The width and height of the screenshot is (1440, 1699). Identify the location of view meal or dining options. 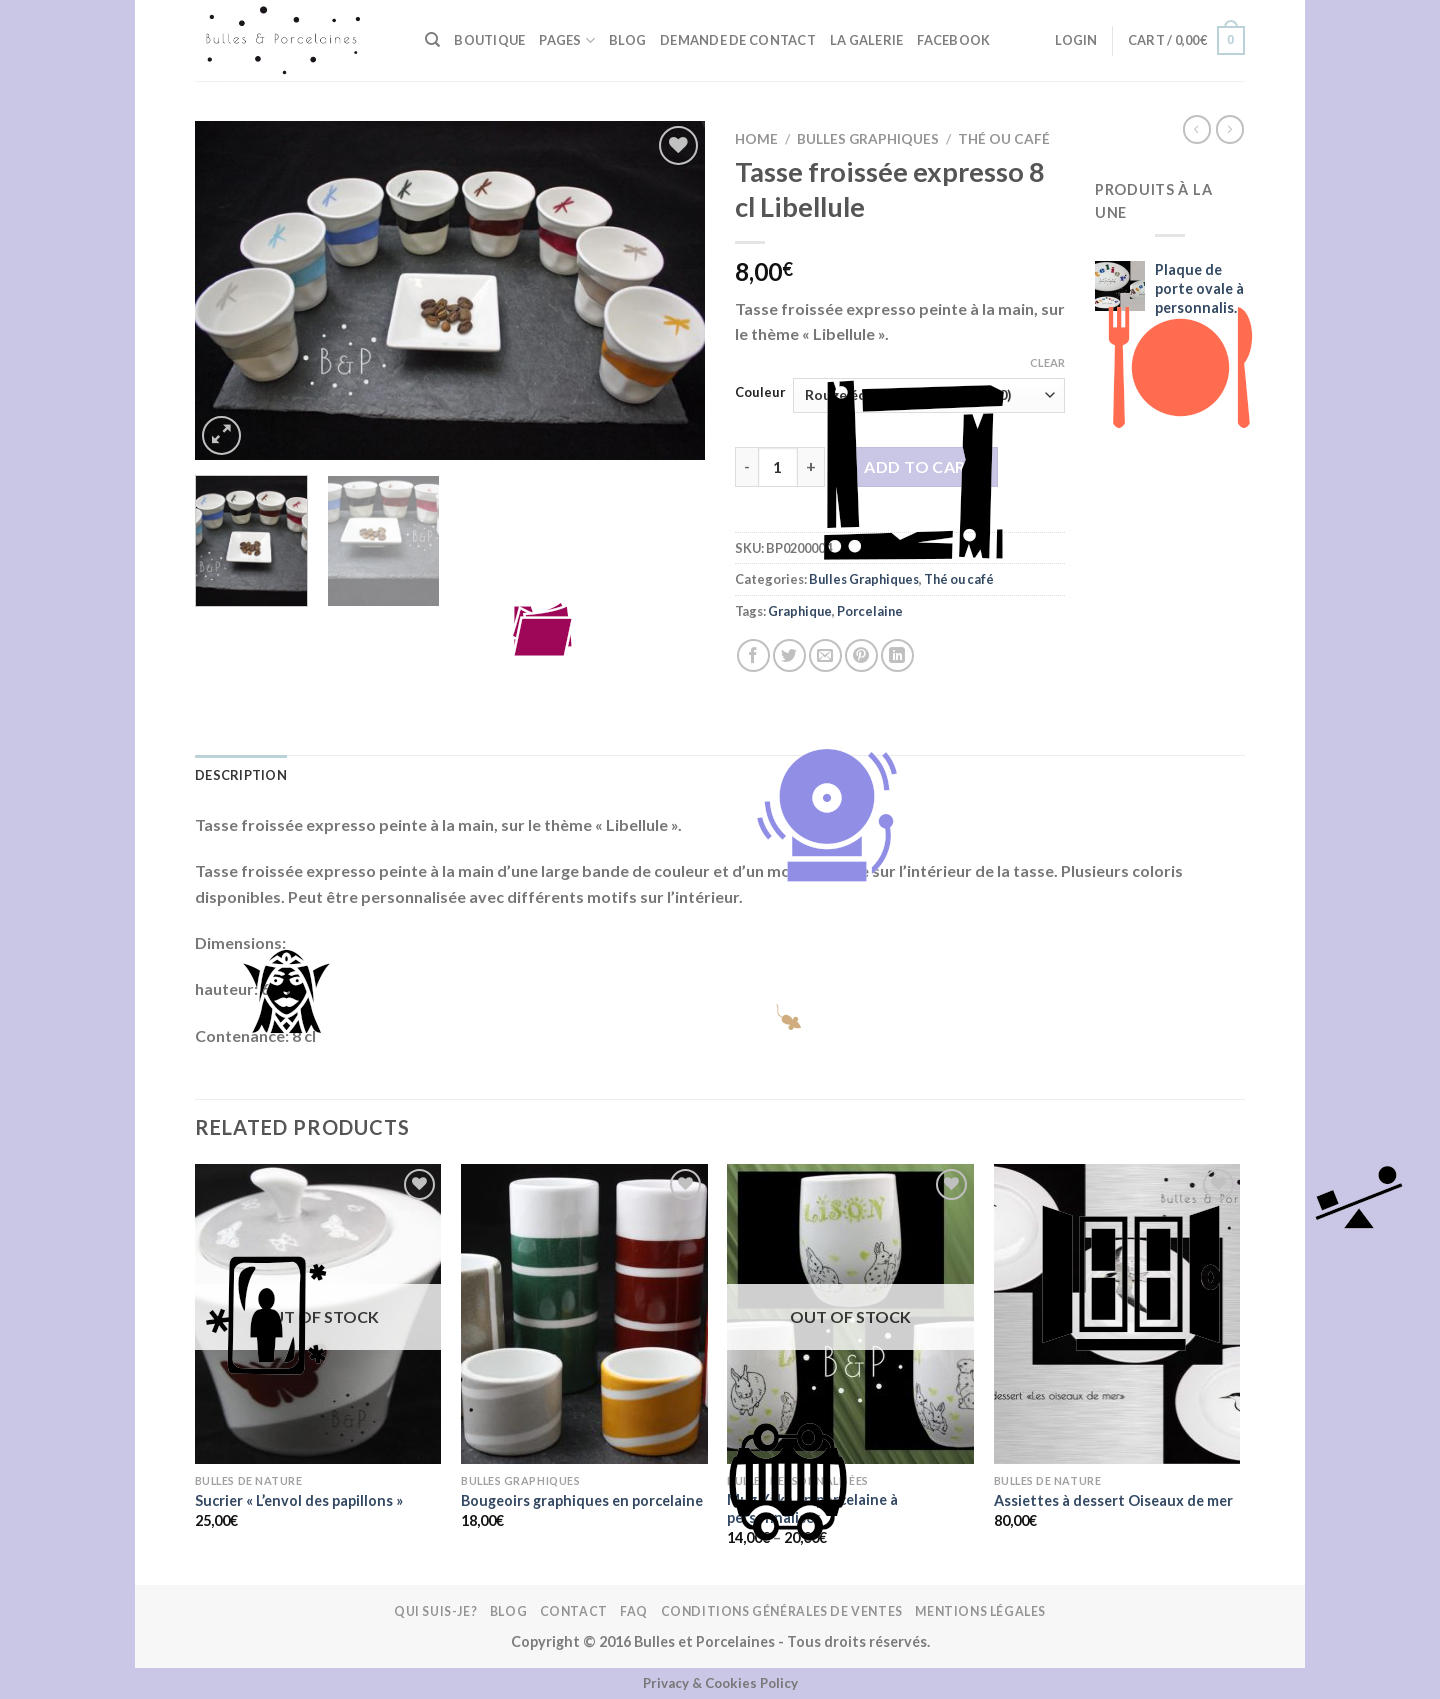
(1180, 367).